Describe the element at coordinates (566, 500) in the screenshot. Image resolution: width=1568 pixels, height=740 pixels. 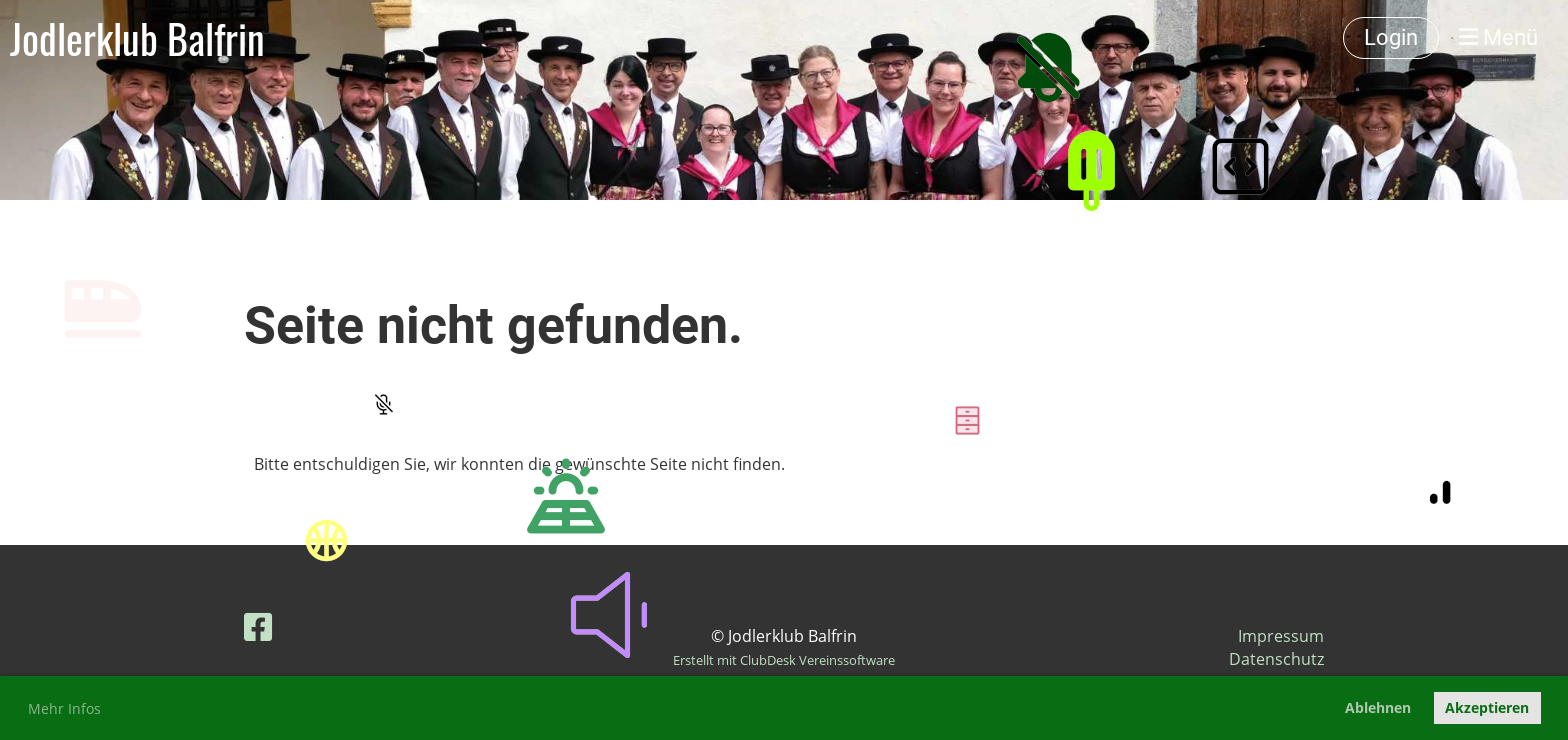
I see `access solar energy settings` at that location.